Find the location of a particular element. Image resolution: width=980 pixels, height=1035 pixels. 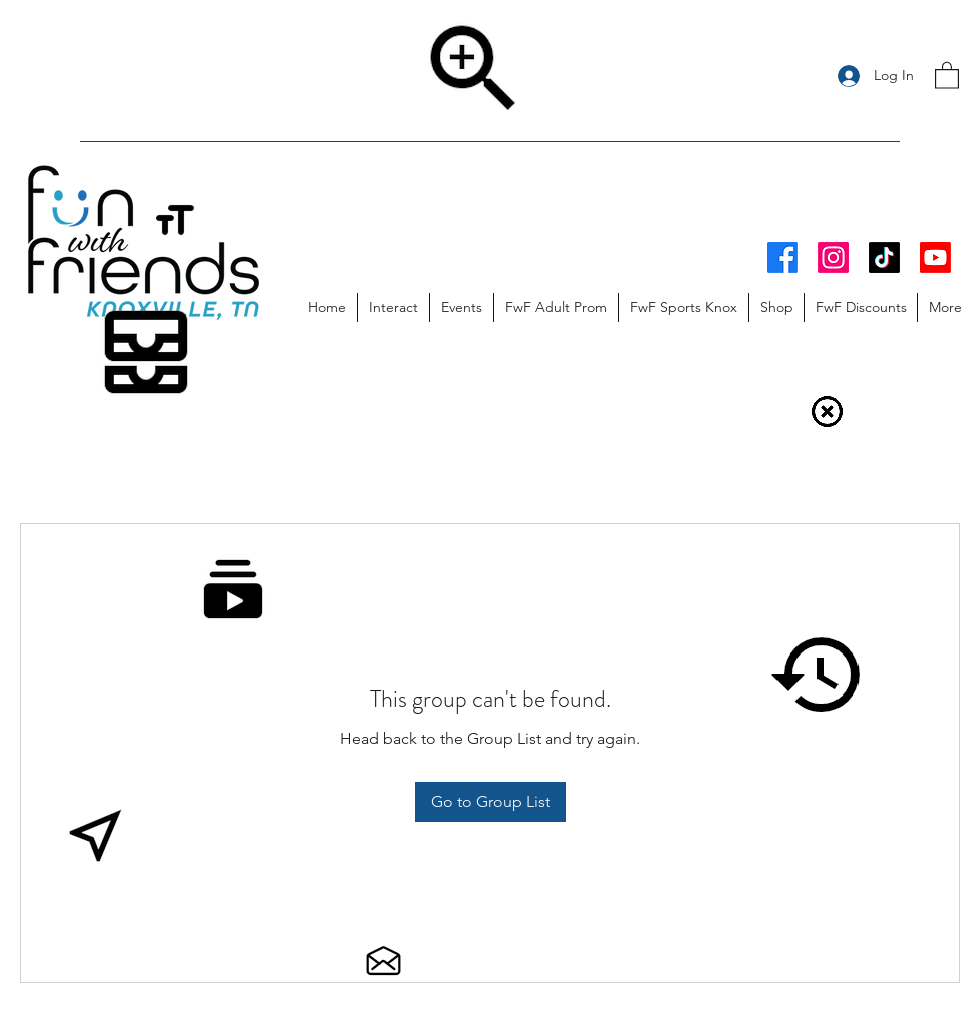

zoom in on content or image is located at coordinates (474, 69).